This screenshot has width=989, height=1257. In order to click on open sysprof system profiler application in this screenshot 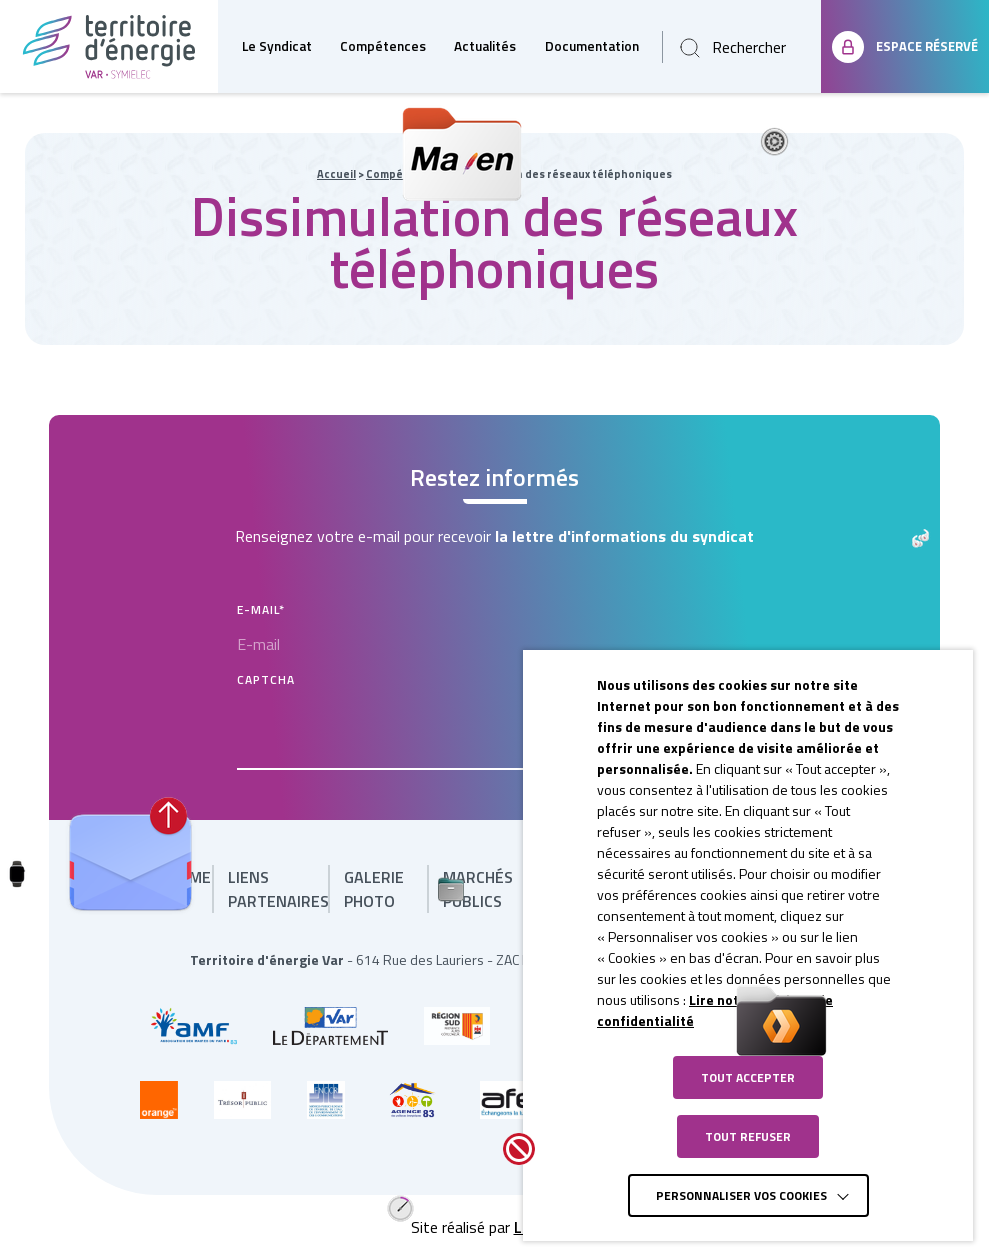, I will do `click(400, 1208)`.